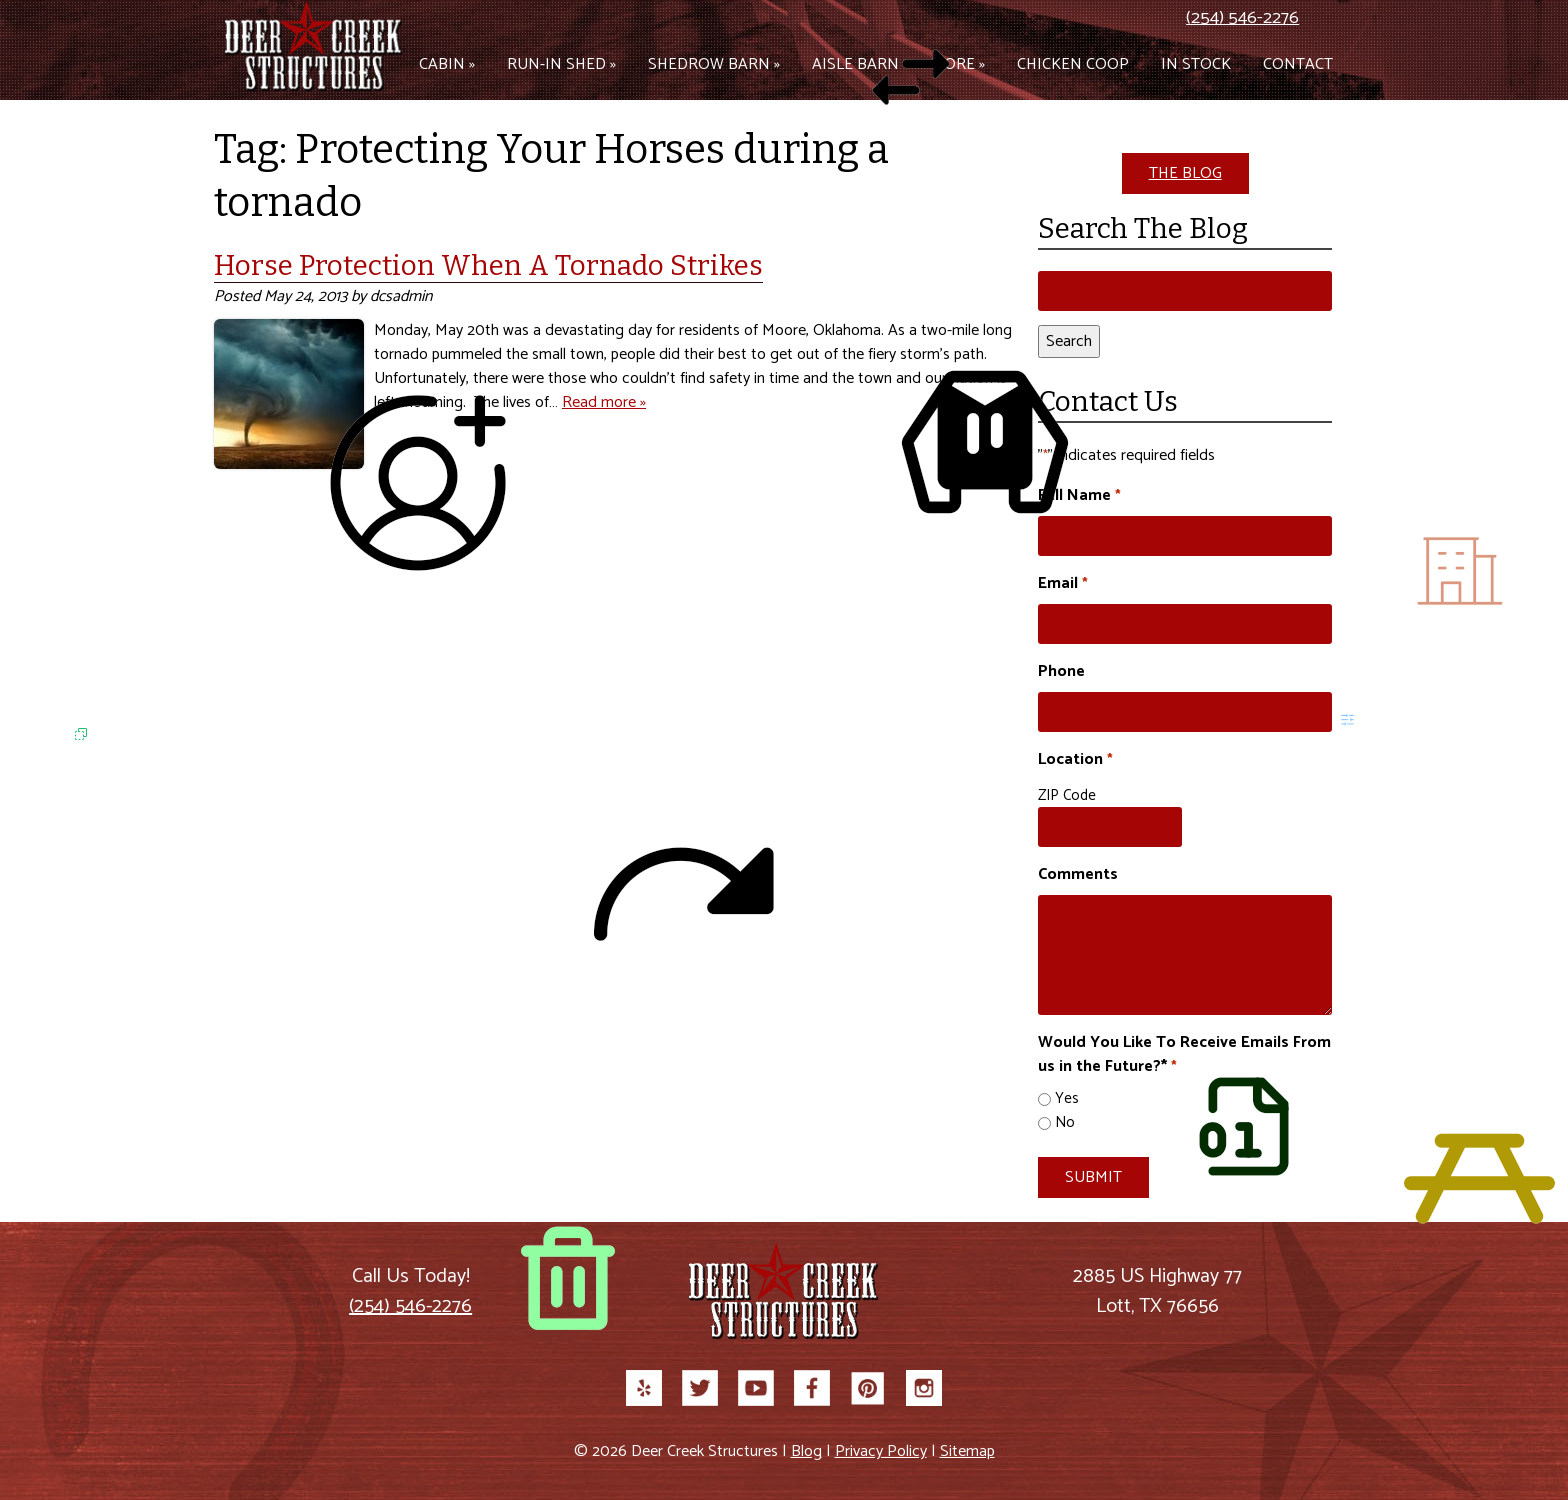 Image resolution: width=1568 pixels, height=1500 pixels. What do you see at coordinates (911, 77) in the screenshot?
I see `swap or exchange items` at bounding box center [911, 77].